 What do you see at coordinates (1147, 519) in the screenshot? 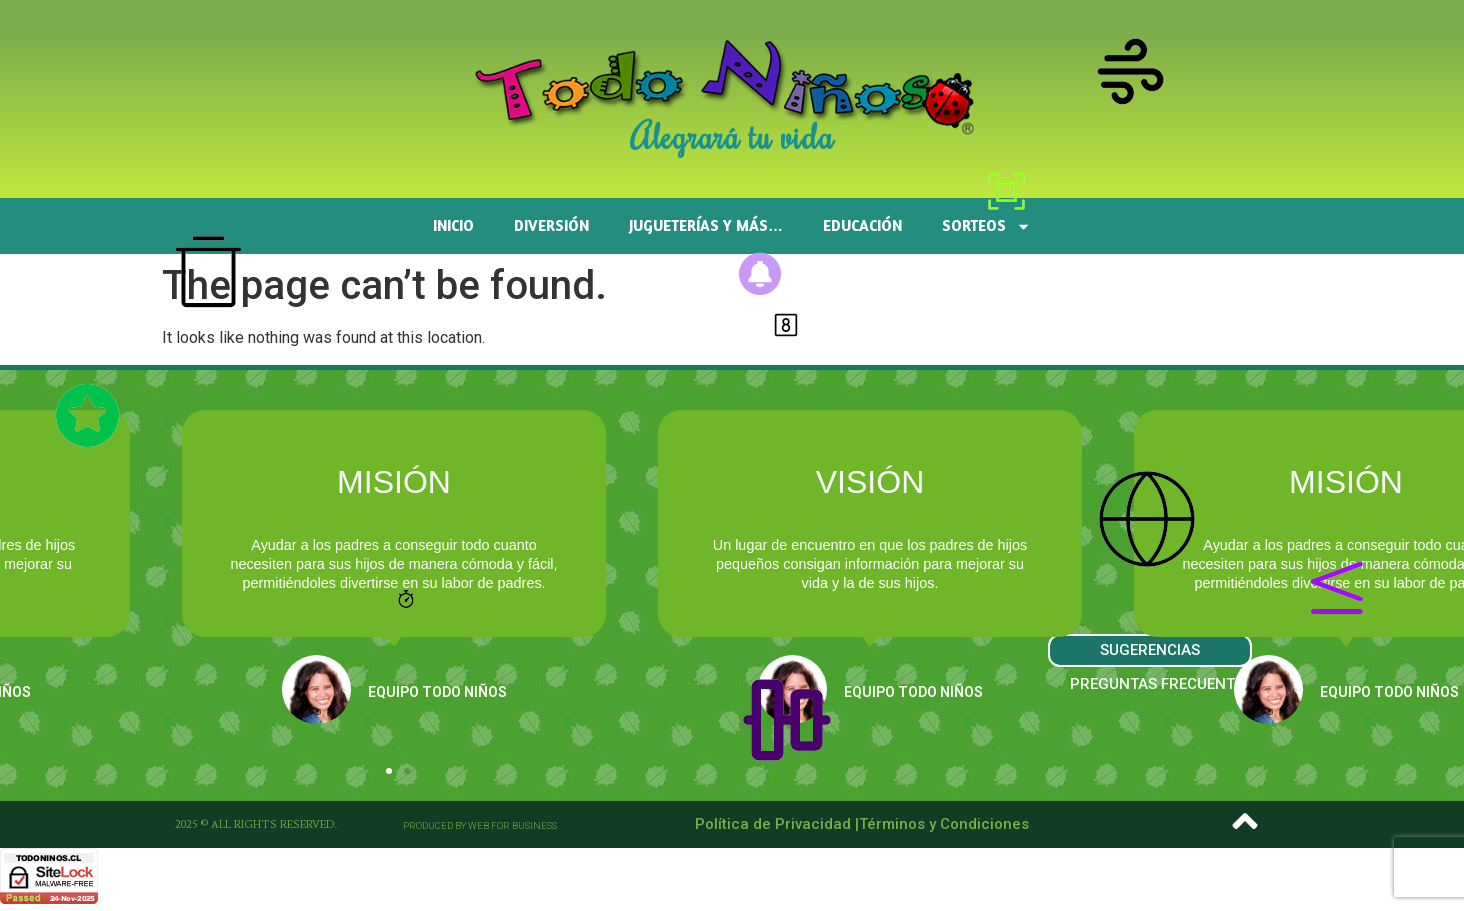
I see `switch to global or worldwide view` at bounding box center [1147, 519].